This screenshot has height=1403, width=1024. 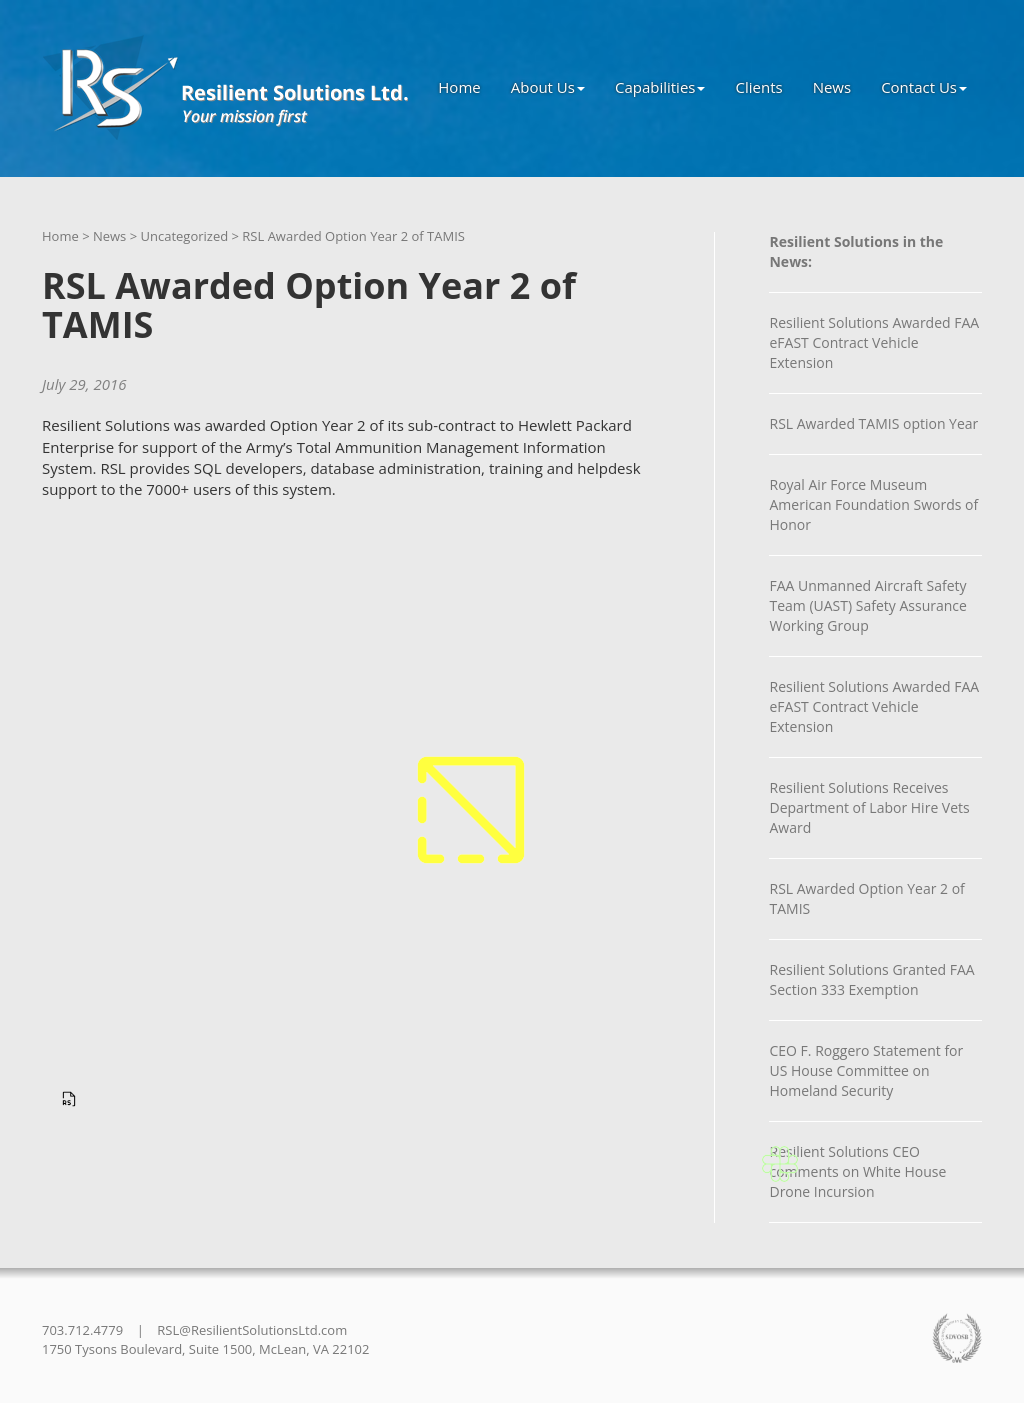 What do you see at coordinates (69, 1099) in the screenshot?
I see `a Rust source code file` at bounding box center [69, 1099].